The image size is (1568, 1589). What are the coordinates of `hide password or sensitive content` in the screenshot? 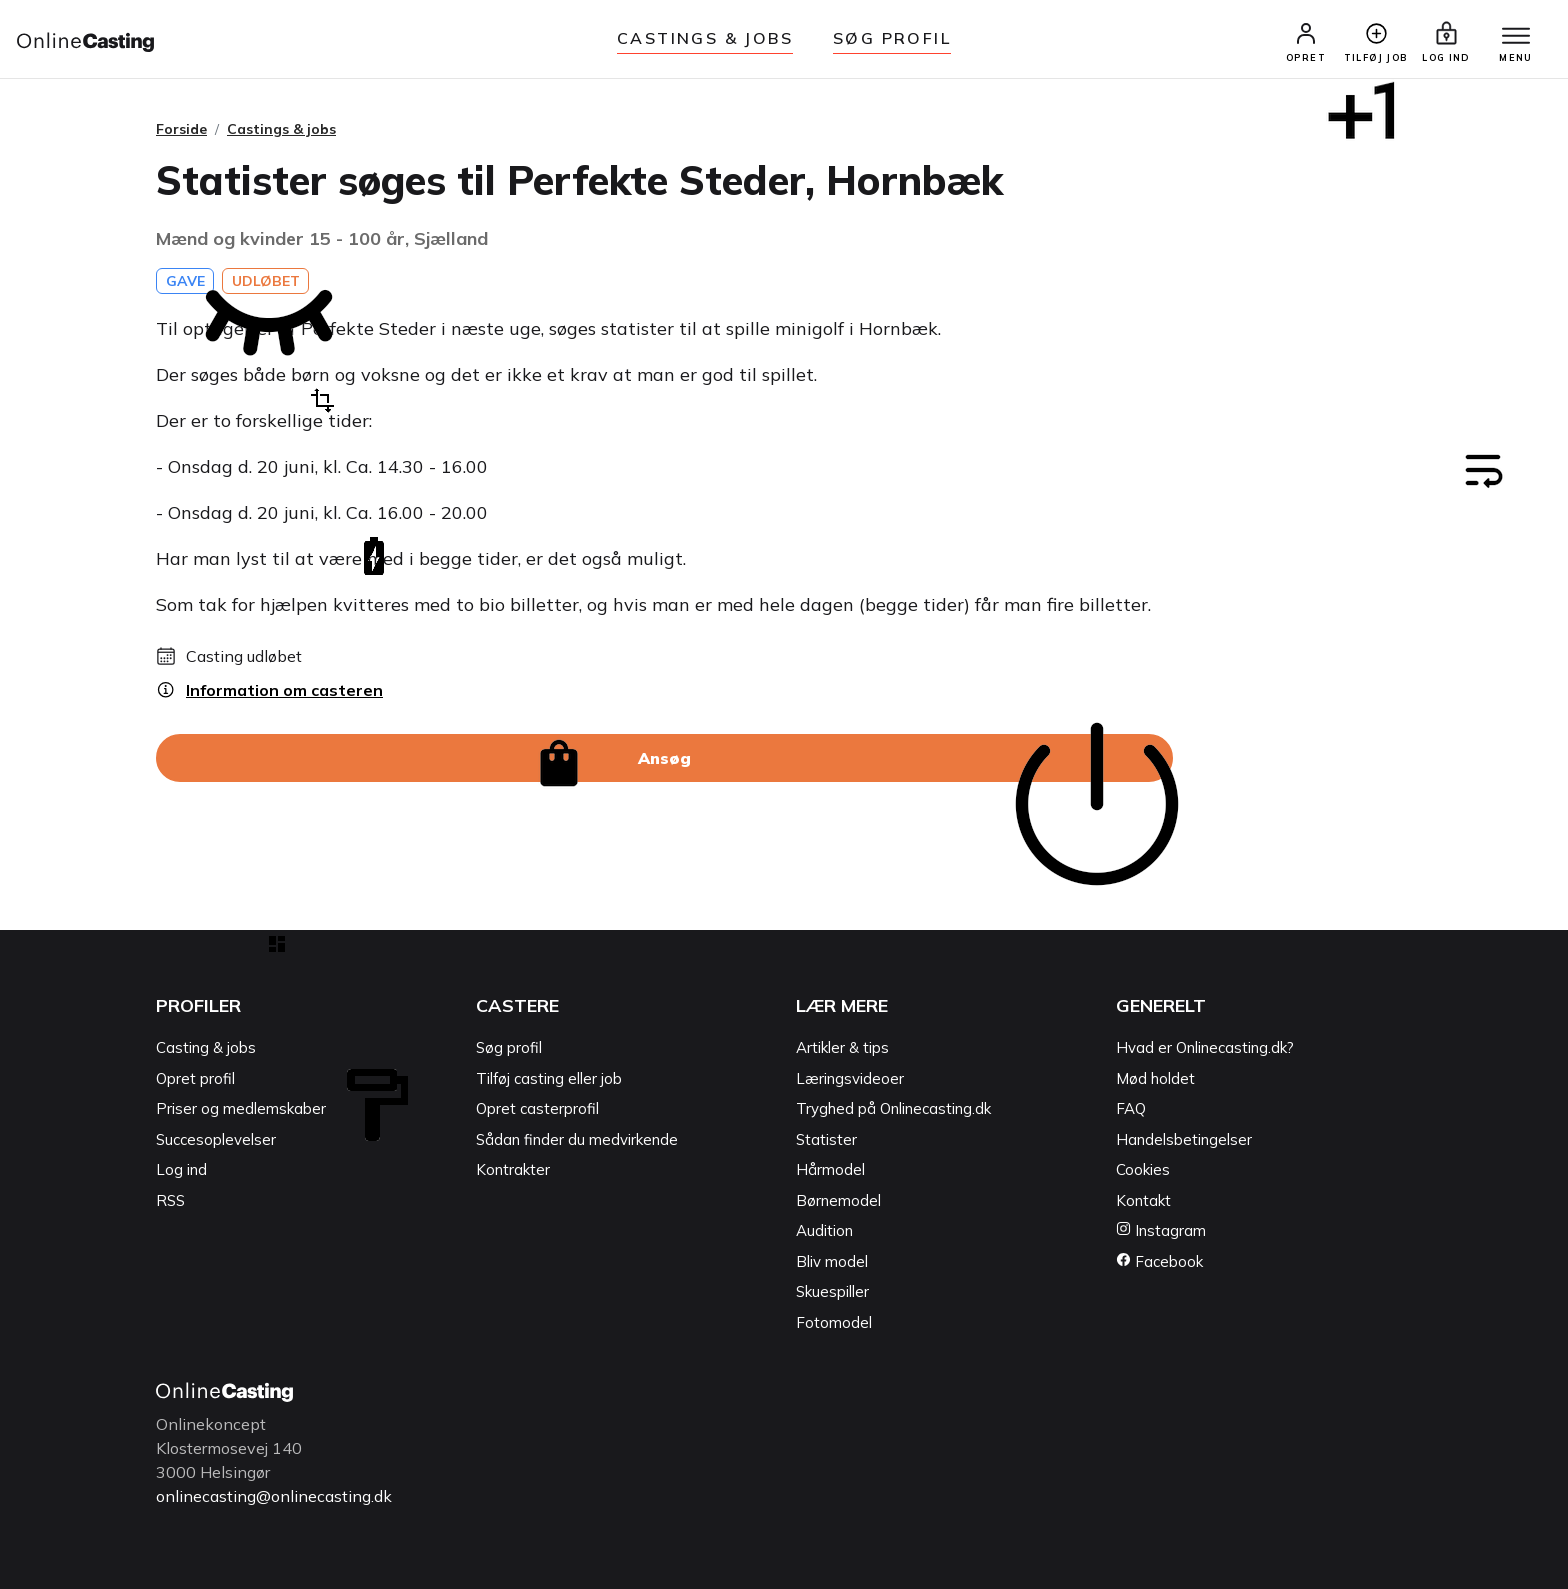 It's located at (269, 311).